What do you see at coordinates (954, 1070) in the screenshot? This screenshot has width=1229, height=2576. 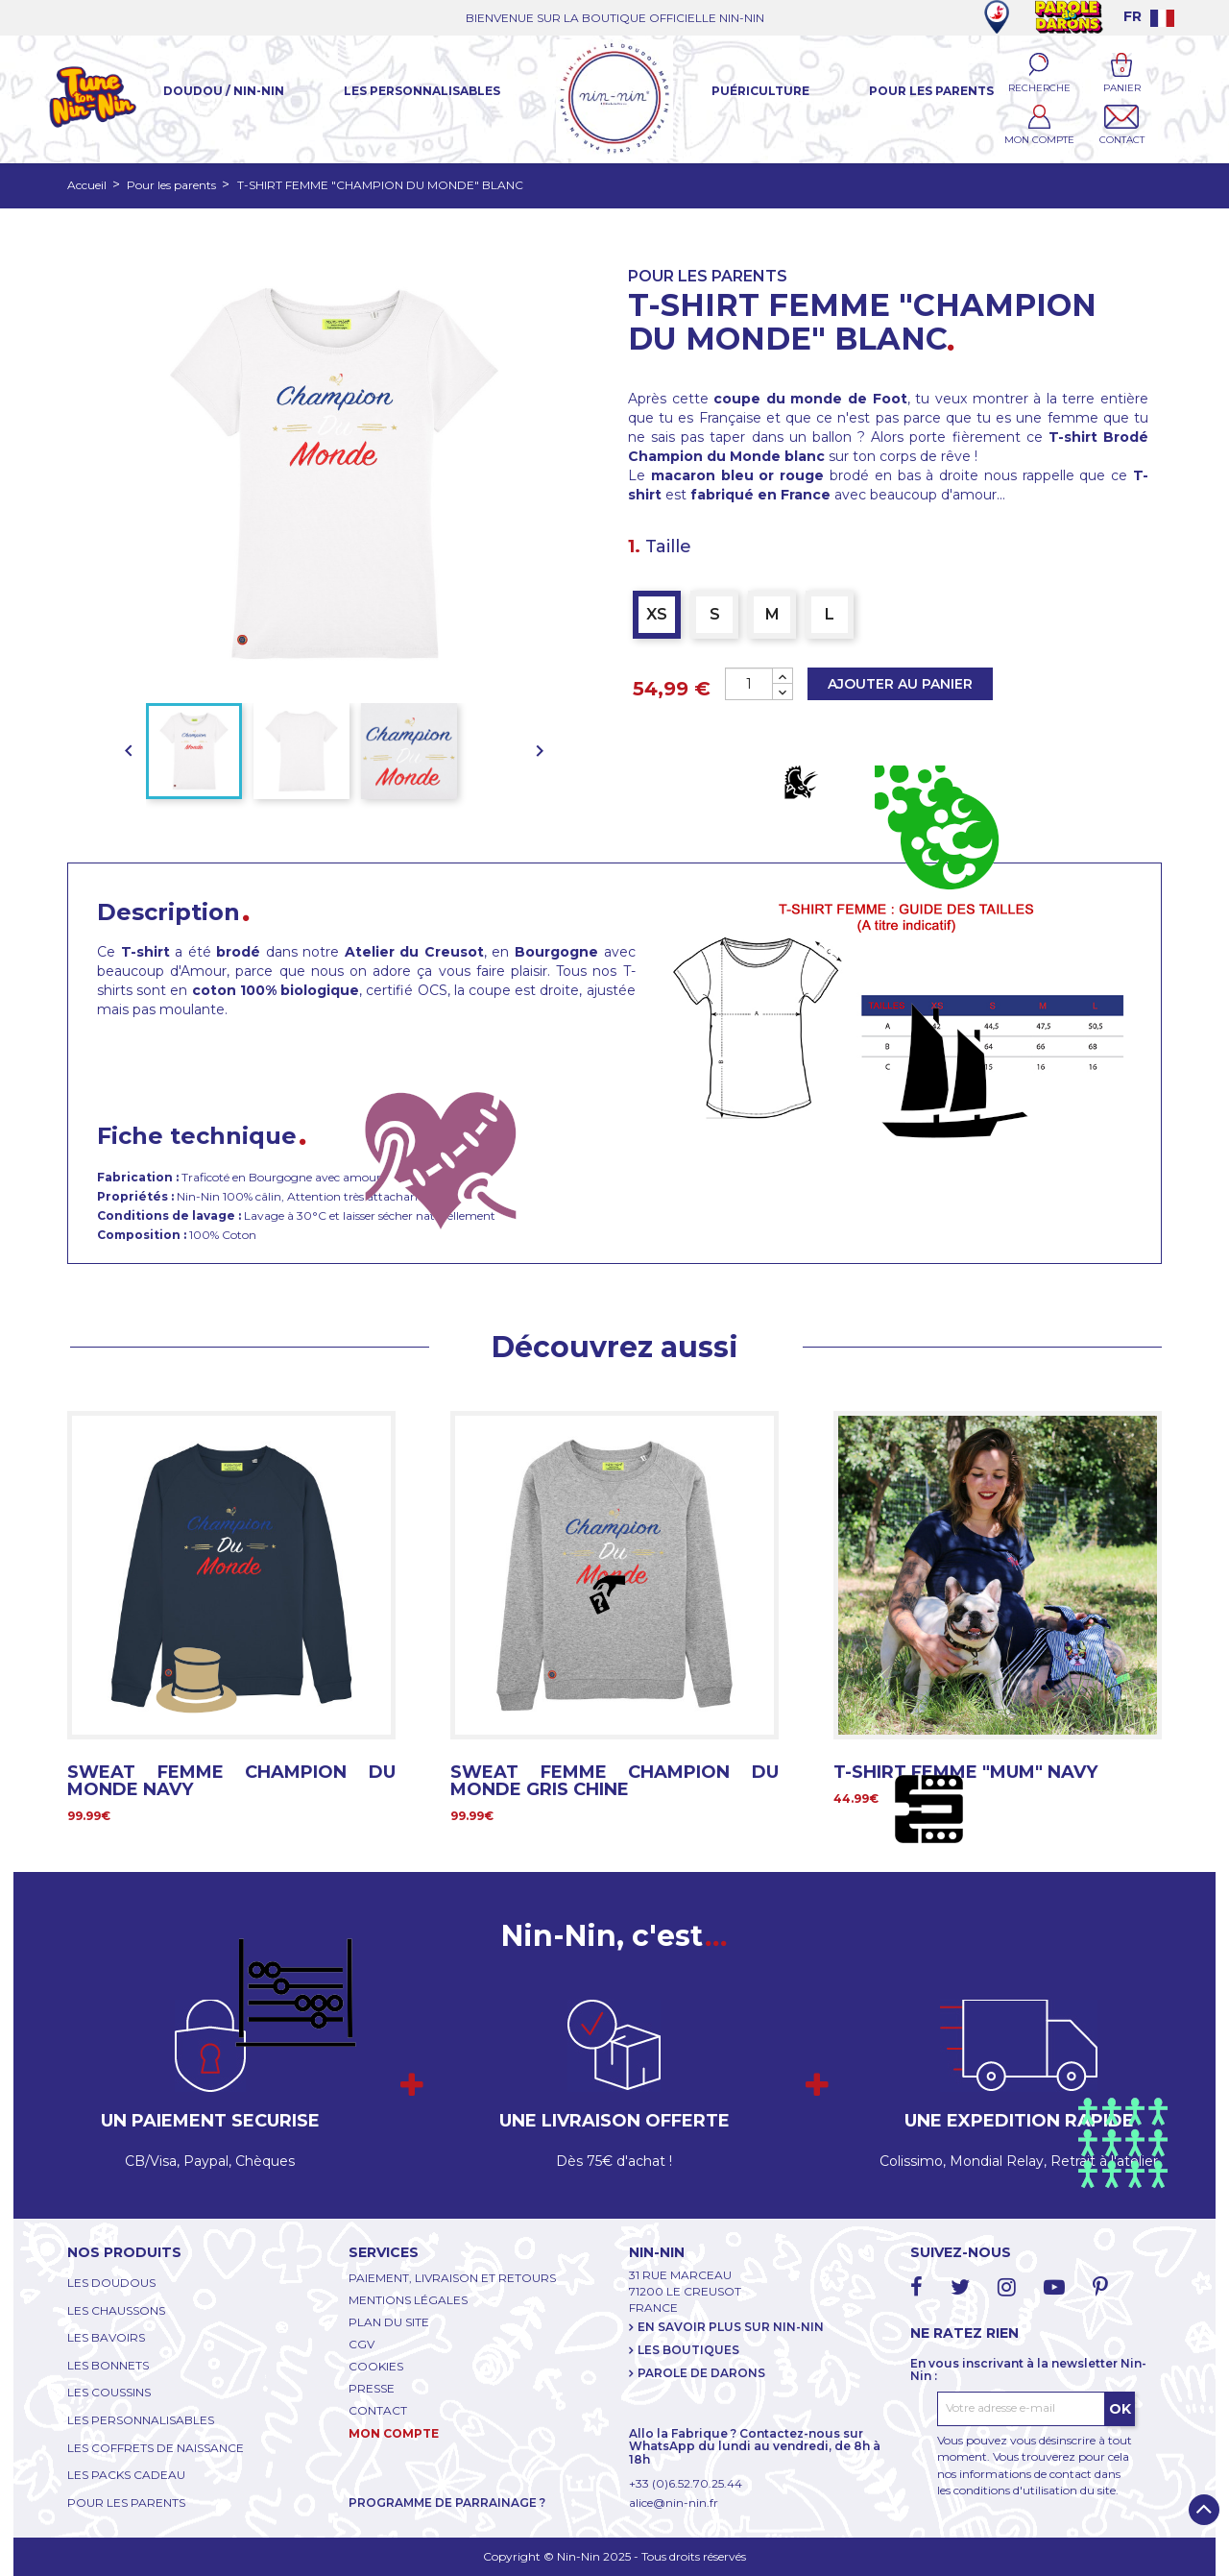 I see `select a sailing boat or nautical vessel` at bounding box center [954, 1070].